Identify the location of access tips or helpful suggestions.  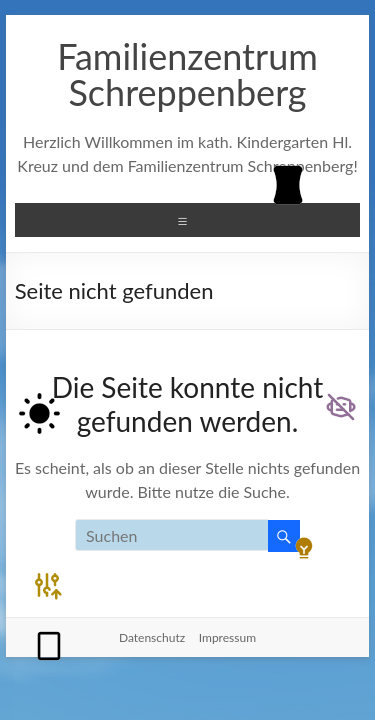
(304, 548).